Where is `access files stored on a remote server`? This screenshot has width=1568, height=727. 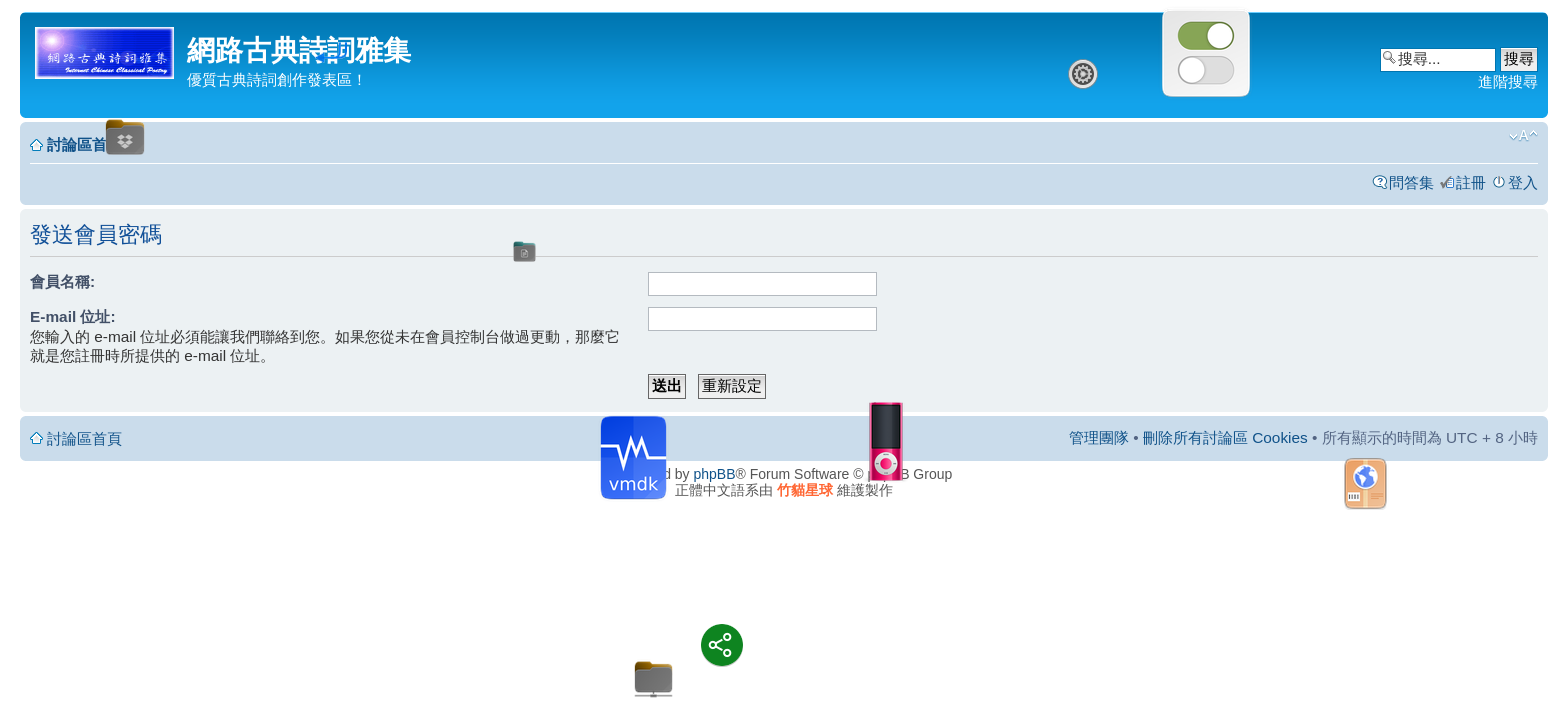
access files stored on a remote server is located at coordinates (653, 678).